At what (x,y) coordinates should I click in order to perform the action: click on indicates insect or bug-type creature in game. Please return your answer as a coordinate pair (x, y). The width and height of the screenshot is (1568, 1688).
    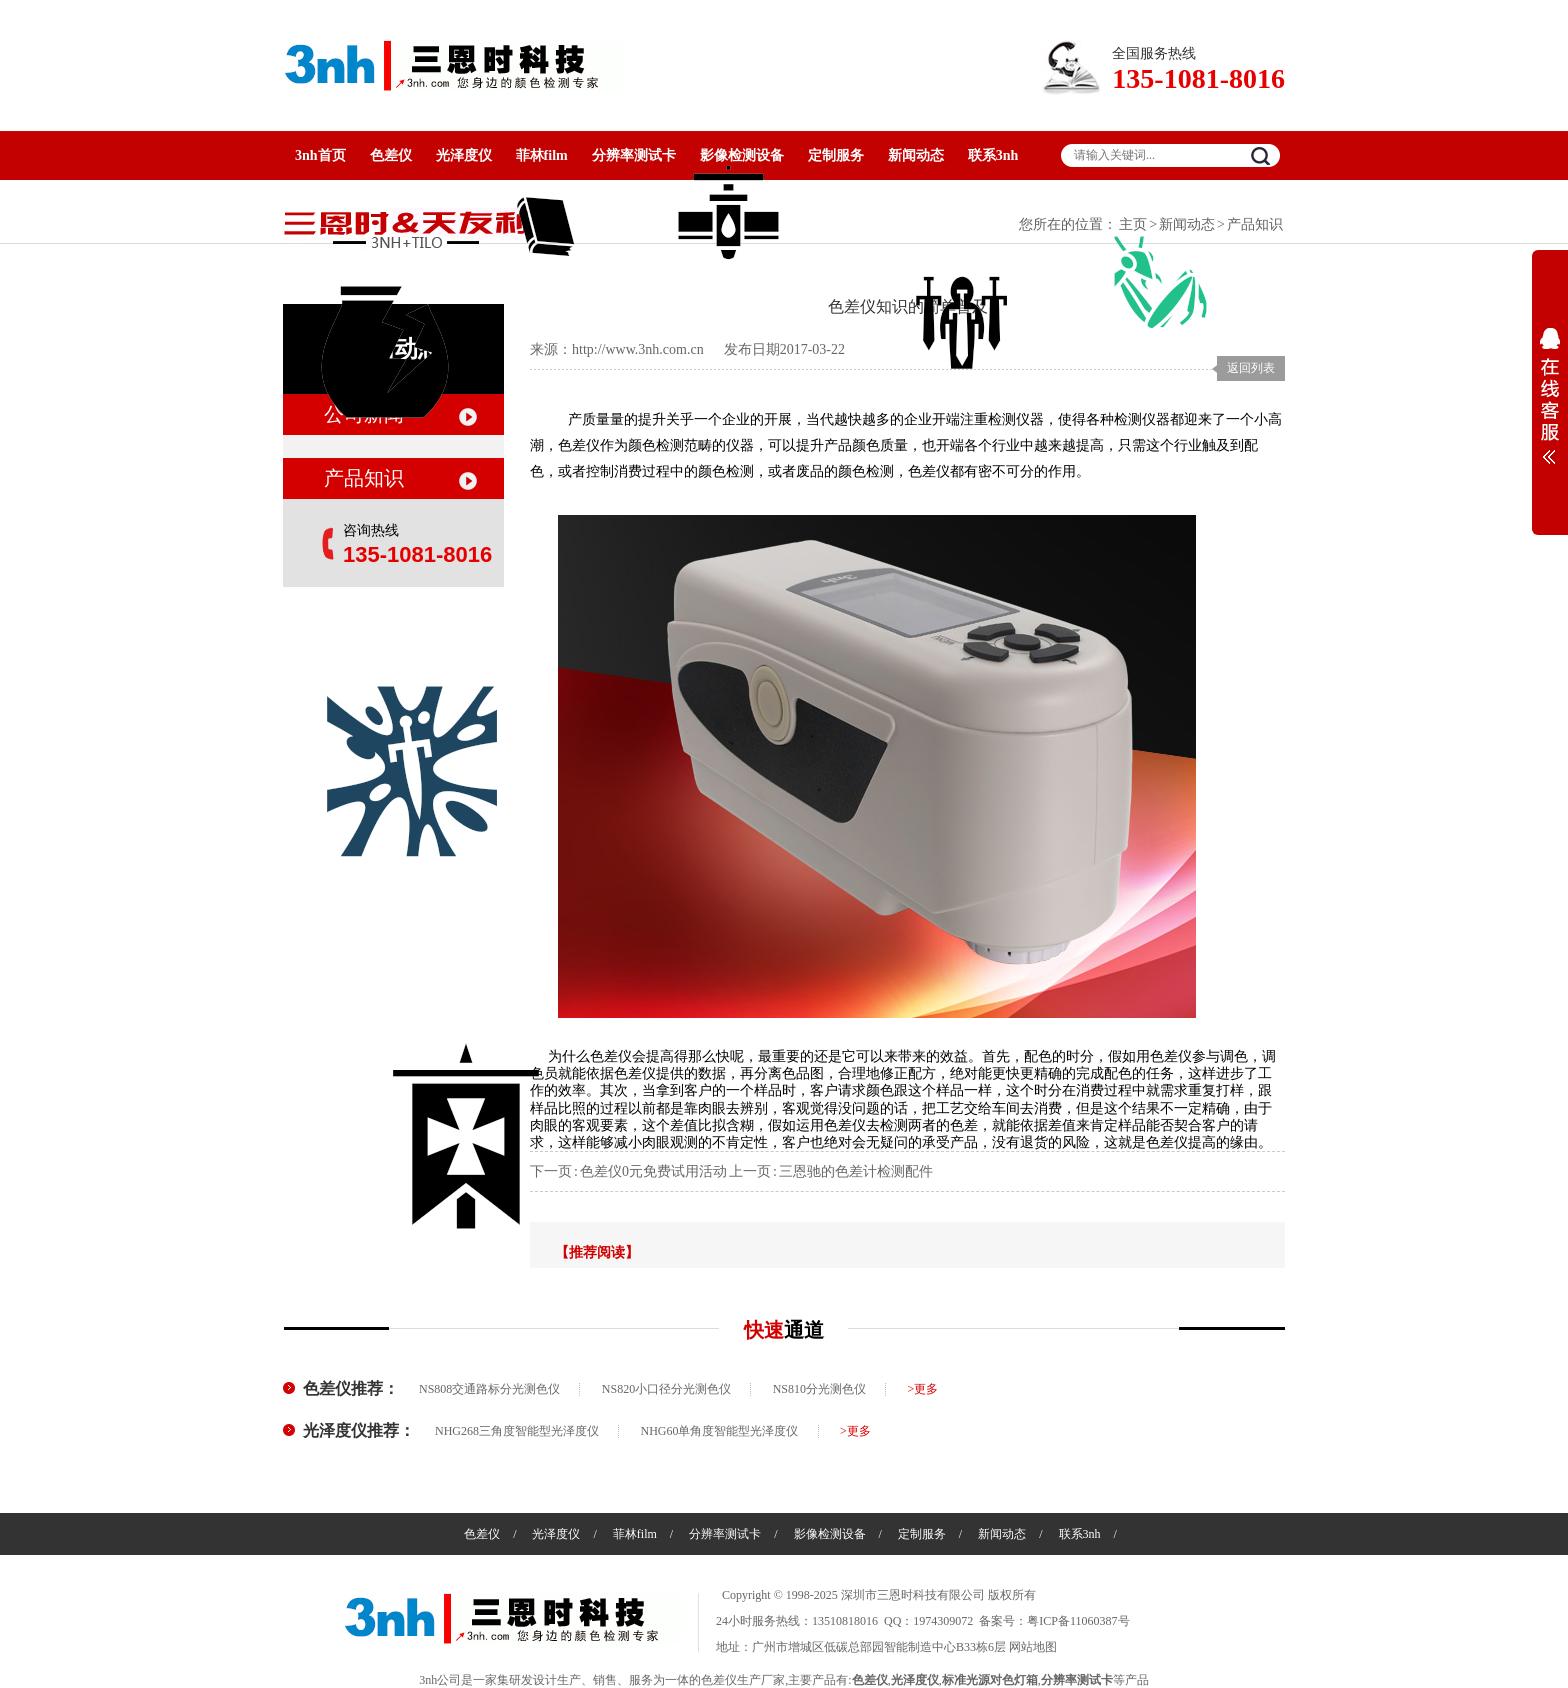
    Looking at the image, I should click on (1160, 282).